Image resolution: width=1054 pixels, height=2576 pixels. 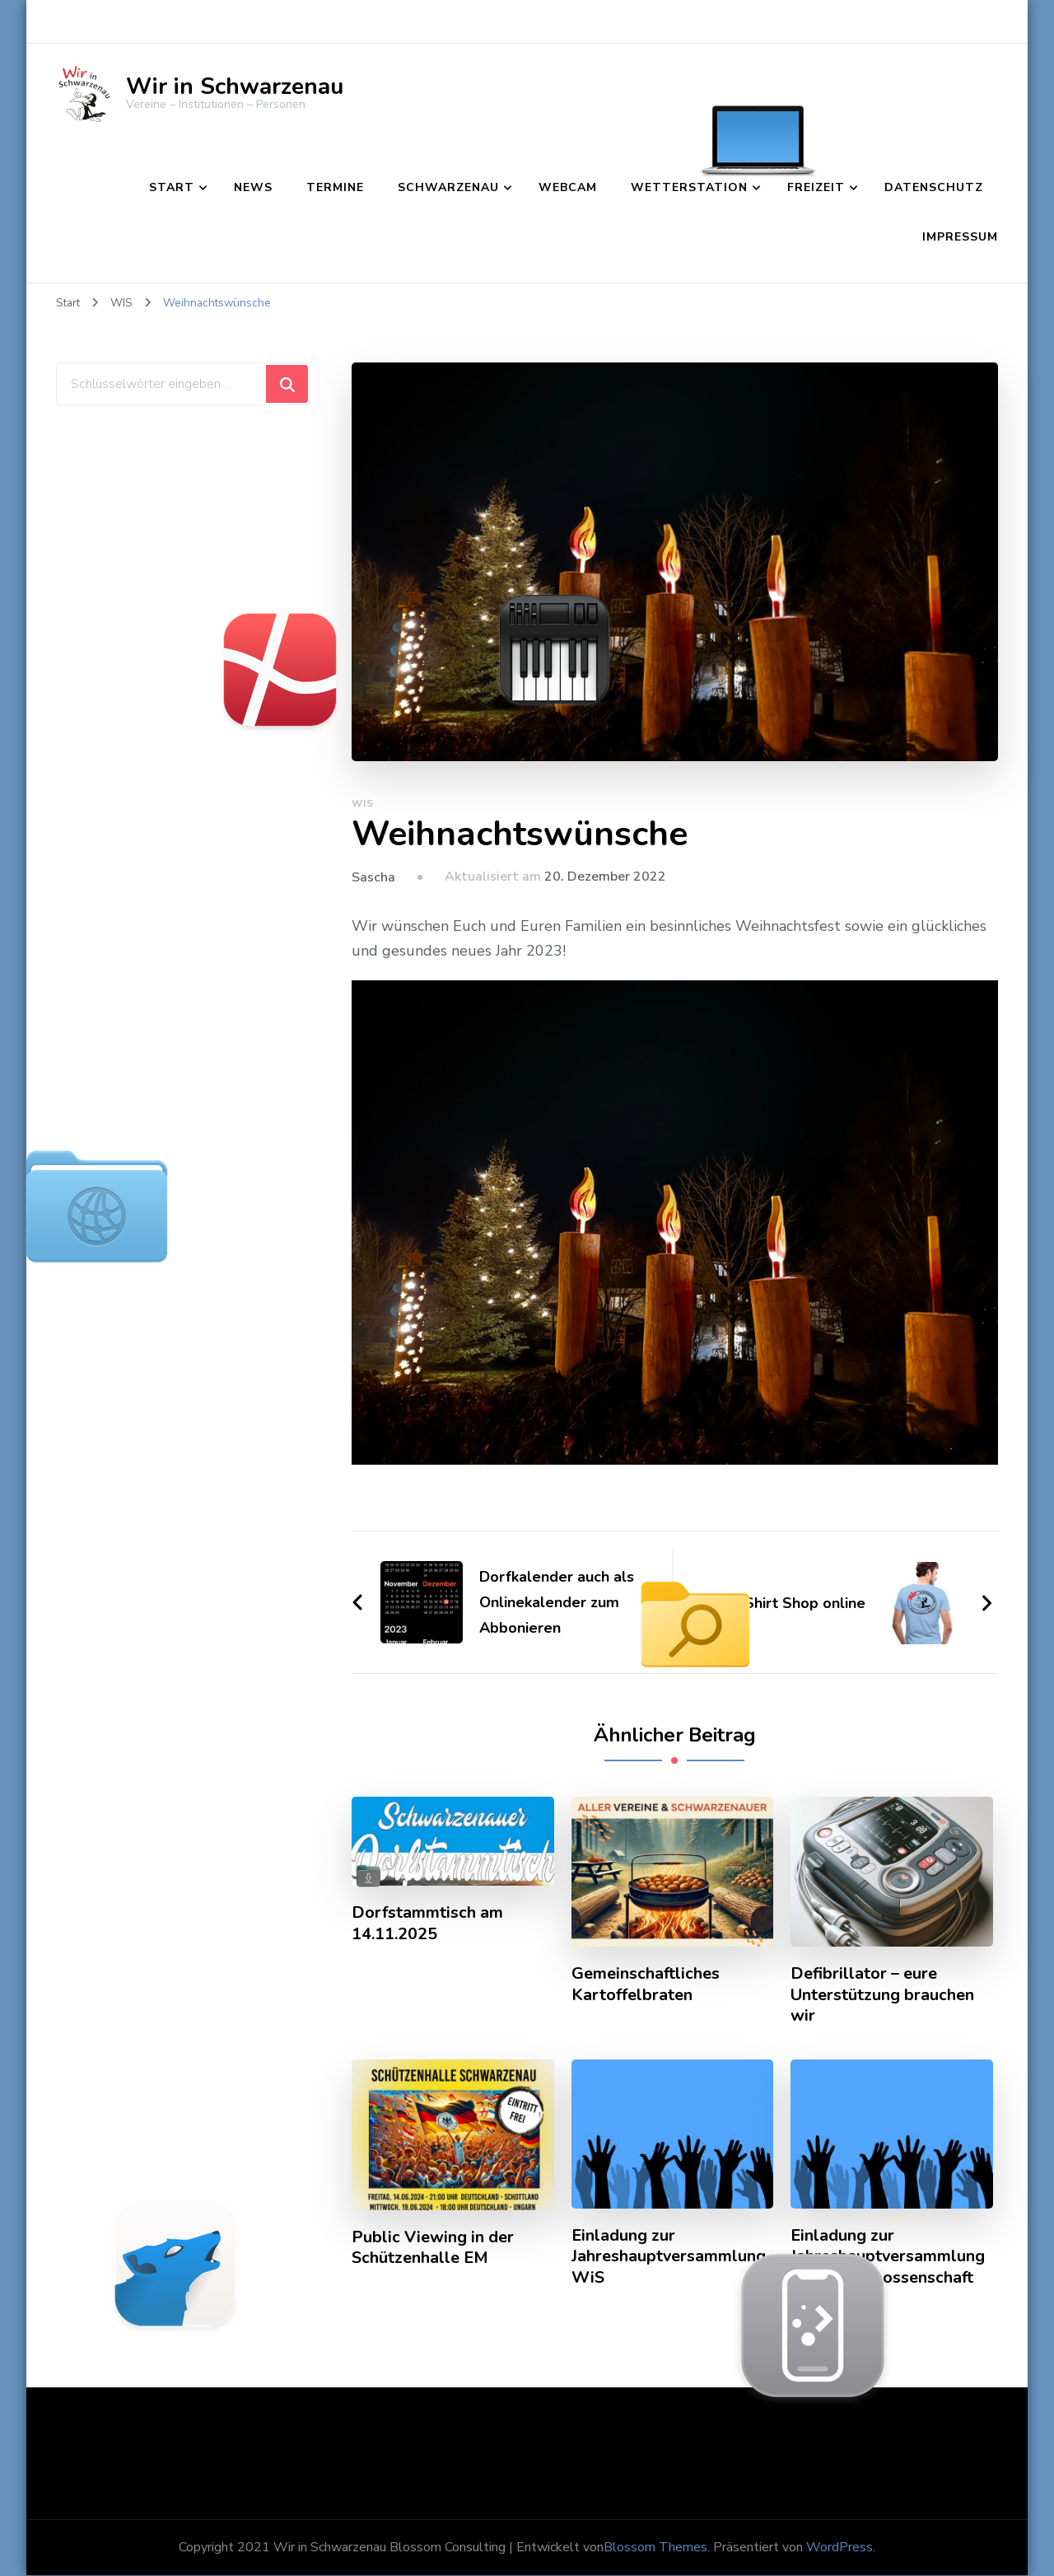 I want to click on macbook pro device identifier in system settings, so click(x=758, y=136).